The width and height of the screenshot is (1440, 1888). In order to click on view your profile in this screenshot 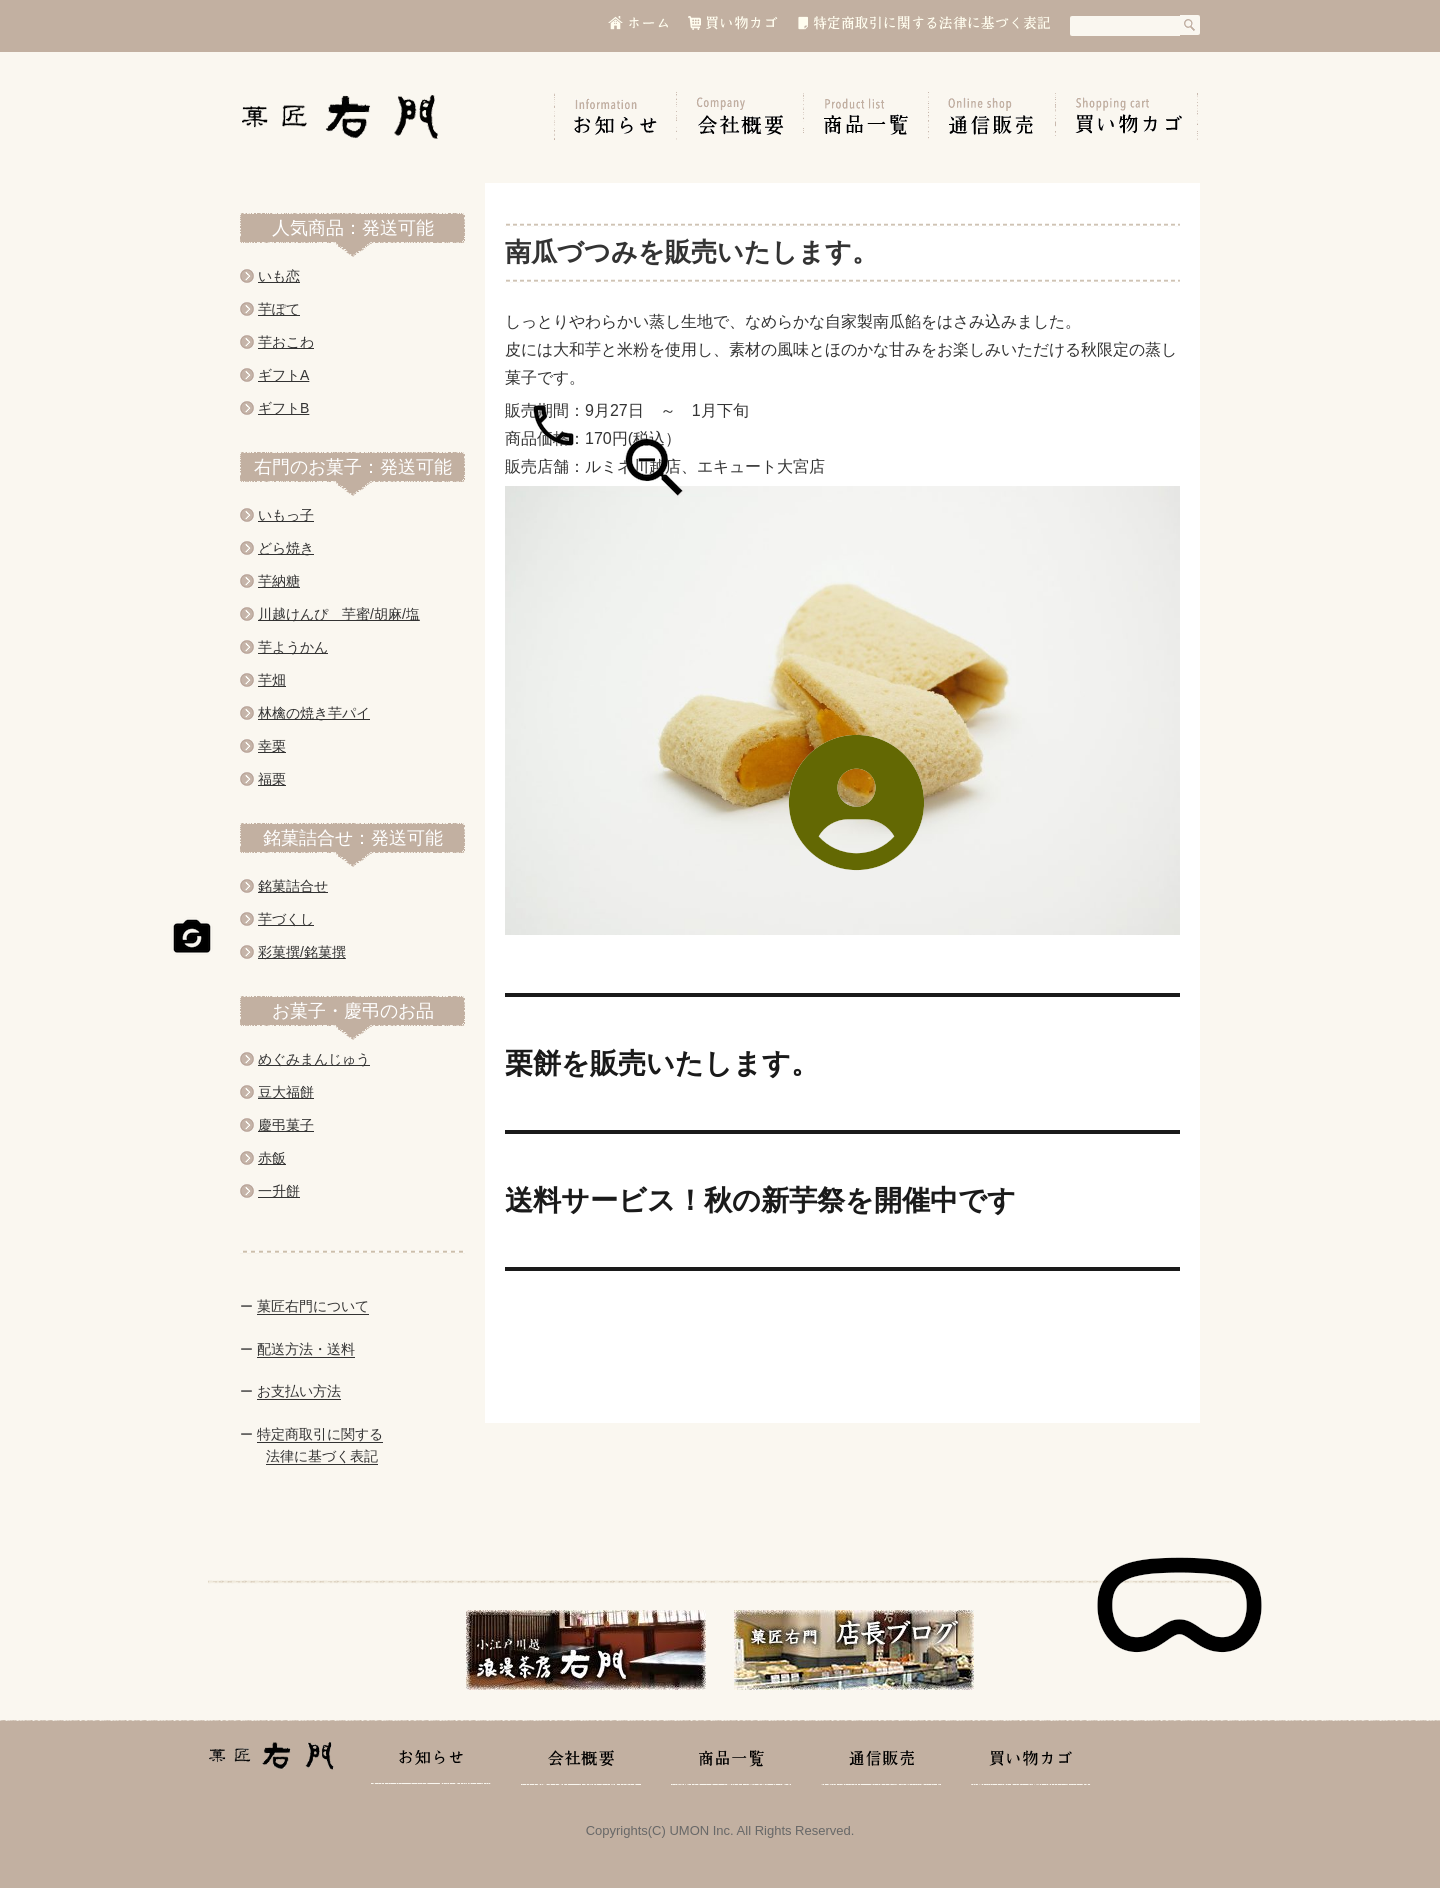, I will do `click(856, 802)`.